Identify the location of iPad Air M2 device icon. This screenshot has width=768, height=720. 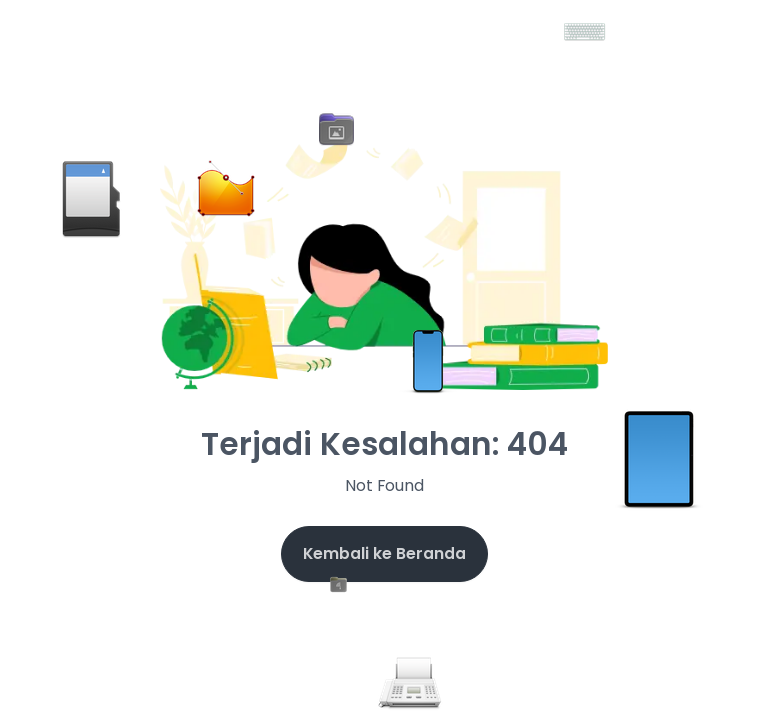
(659, 460).